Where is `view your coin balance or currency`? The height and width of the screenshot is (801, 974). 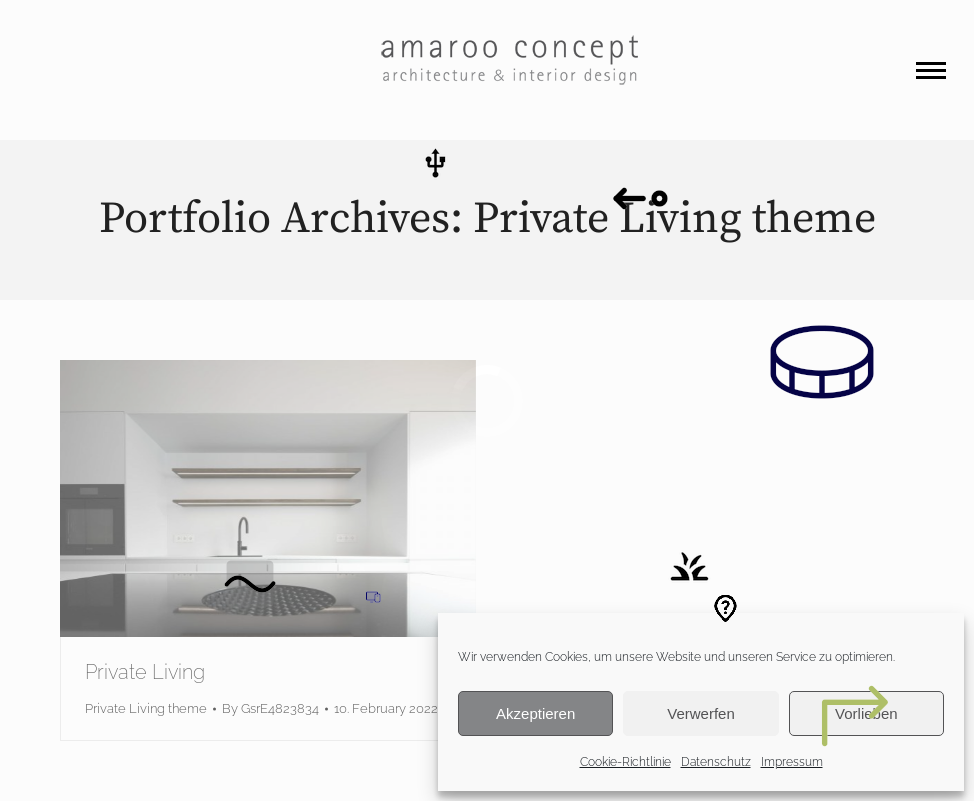
view your coin balance or currency is located at coordinates (822, 362).